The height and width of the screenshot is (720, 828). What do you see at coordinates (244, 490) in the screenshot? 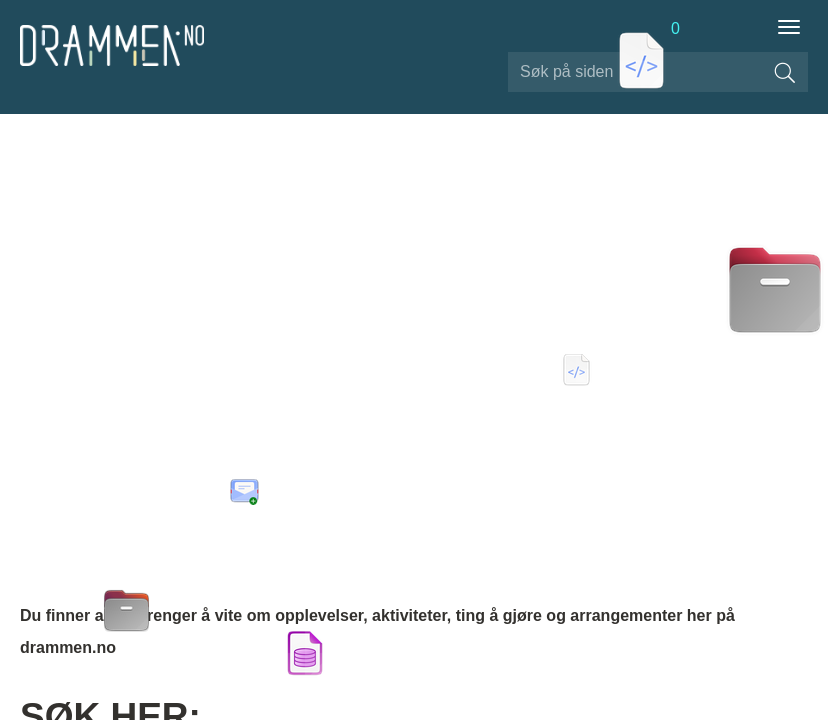
I see `compose a new email message` at bounding box center [244, 490].